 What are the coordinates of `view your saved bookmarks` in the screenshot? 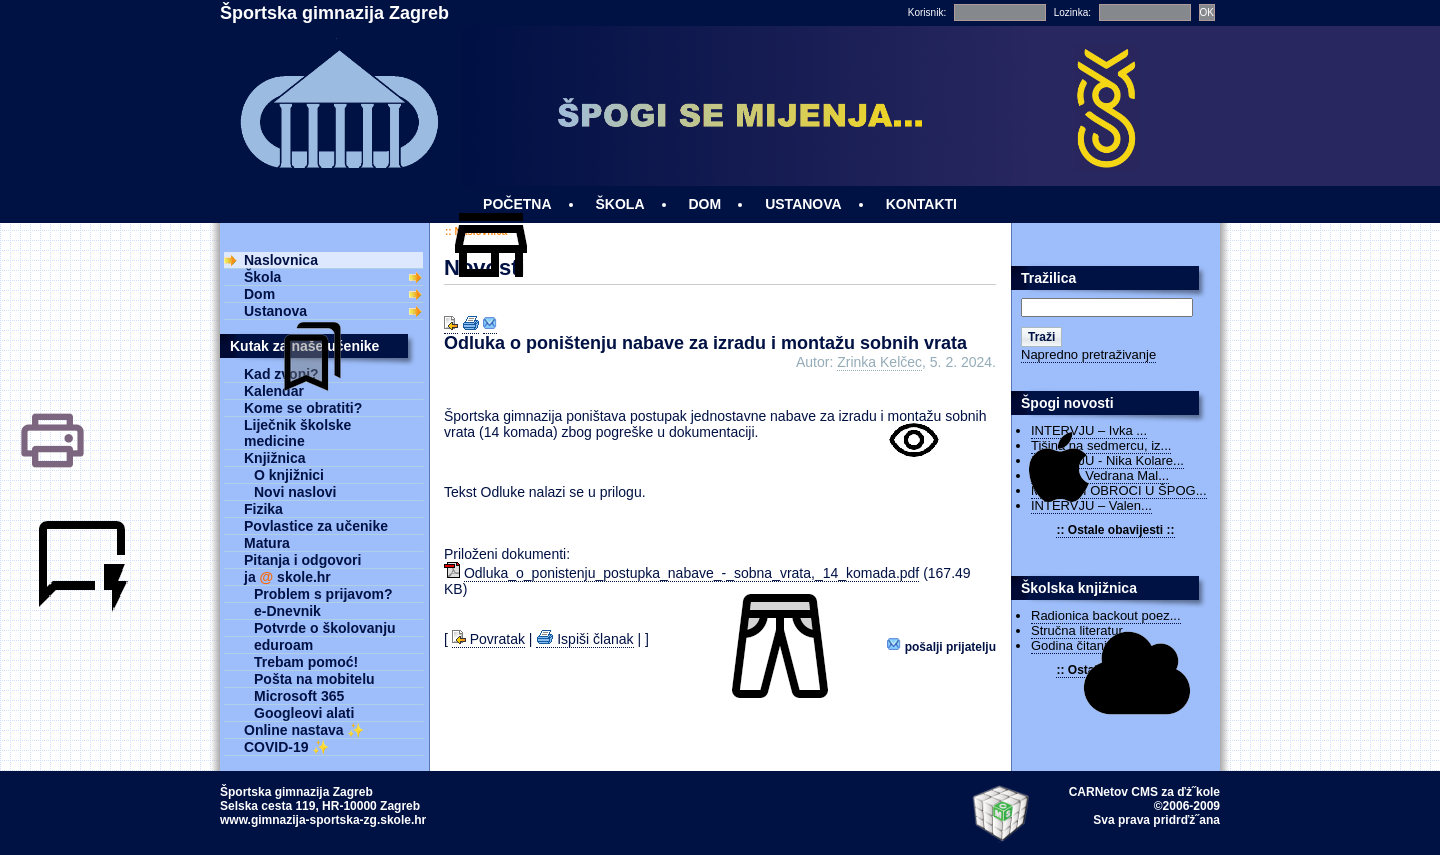 It's located at (312, 356).